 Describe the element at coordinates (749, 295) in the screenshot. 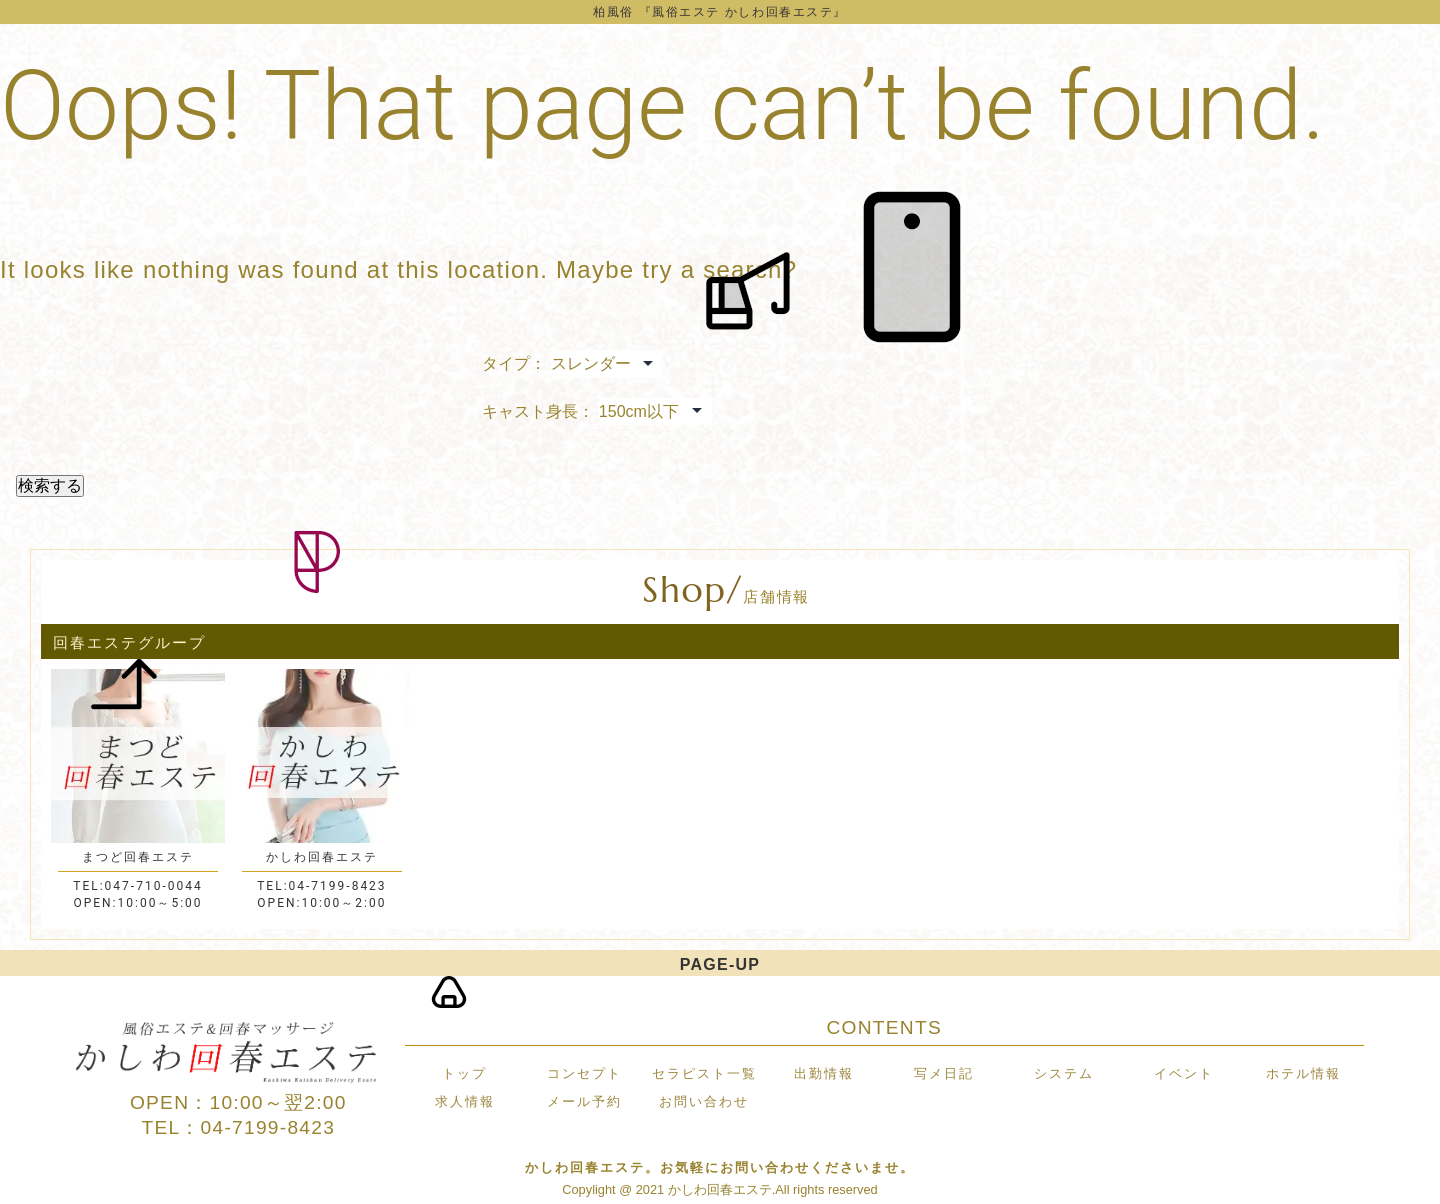

I see `construction or building in progress` at that location.